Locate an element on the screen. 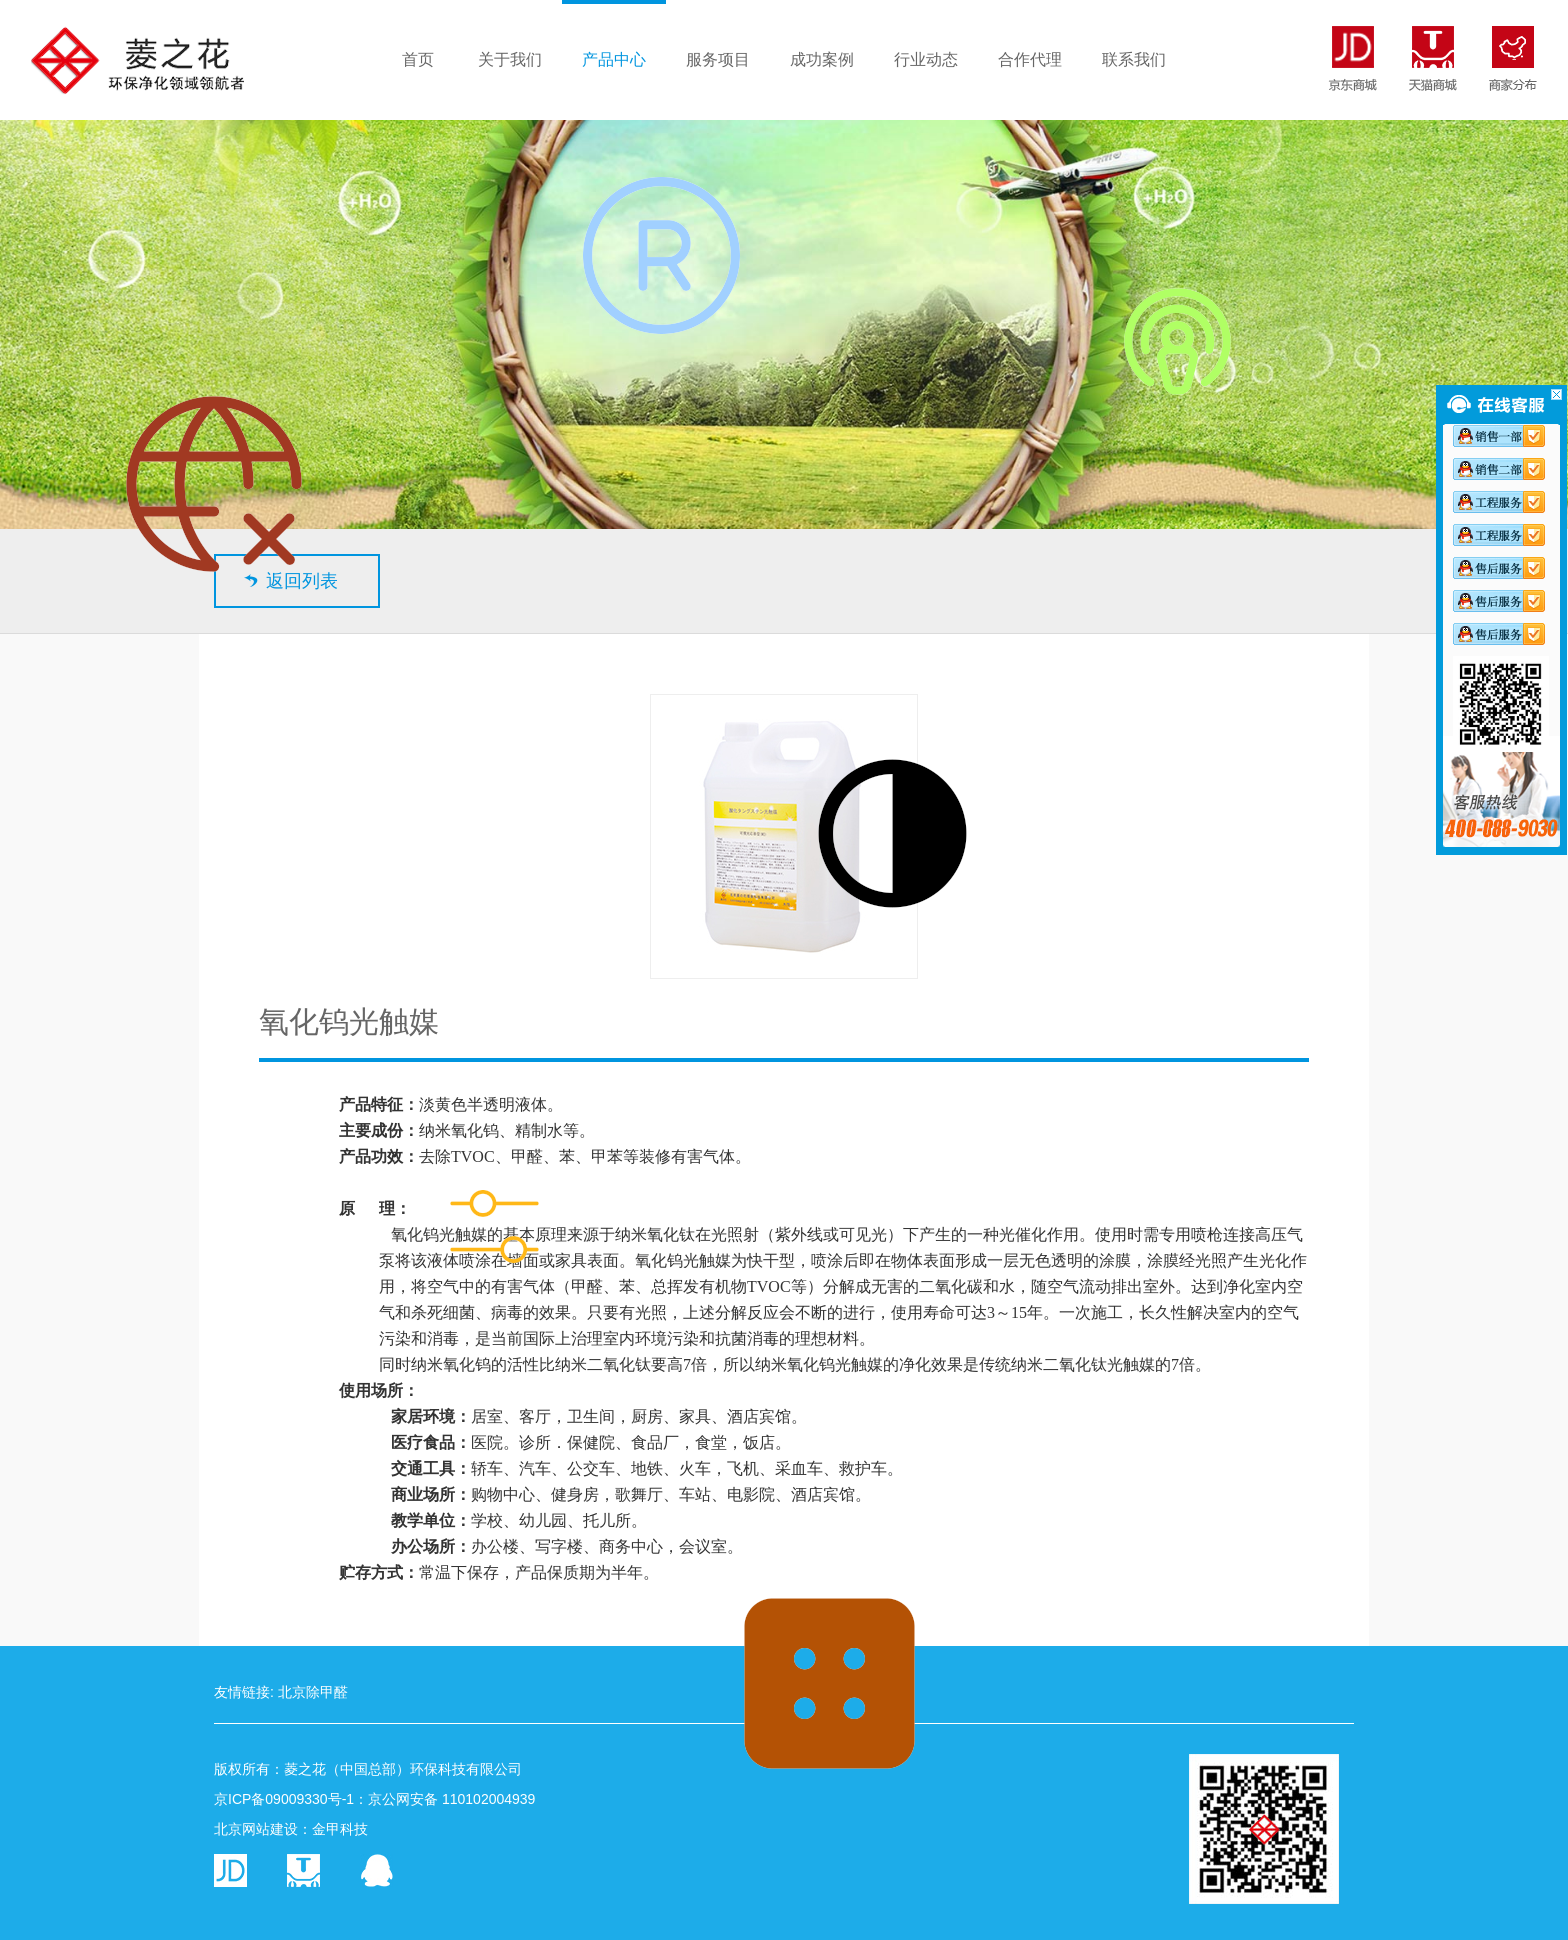  roll a random number or generate a random result is located at coordinates (829, 1683).